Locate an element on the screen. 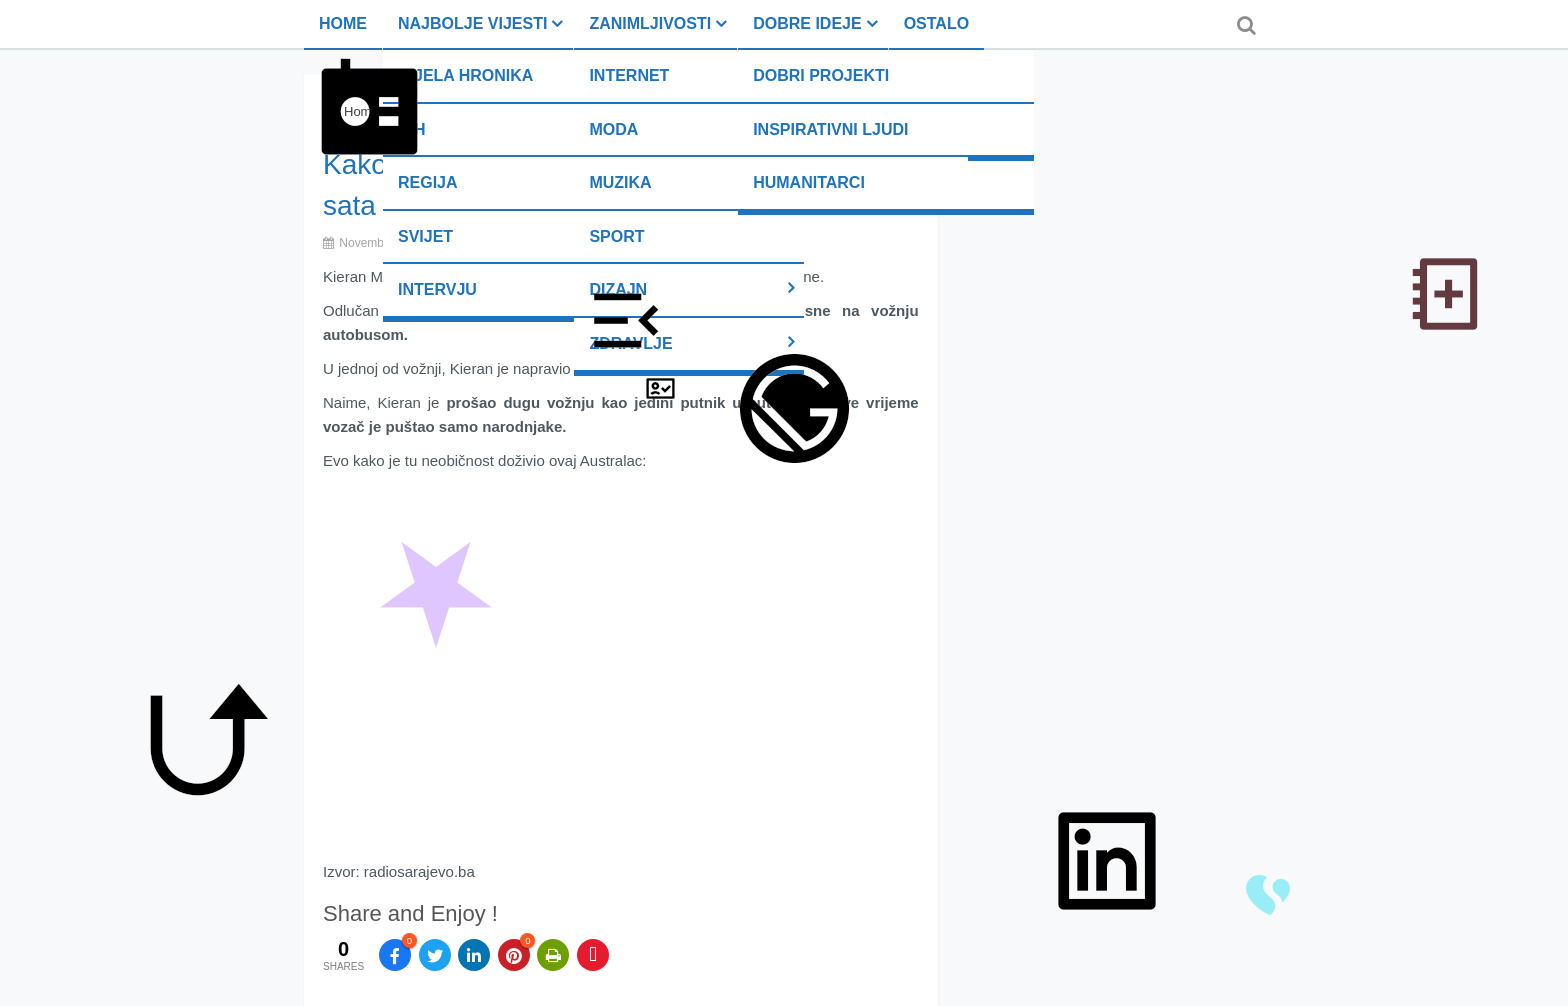 This screenshot has width=1568, height=1006. open LinkedIn profile or page is located at coordinates (1107, 861).